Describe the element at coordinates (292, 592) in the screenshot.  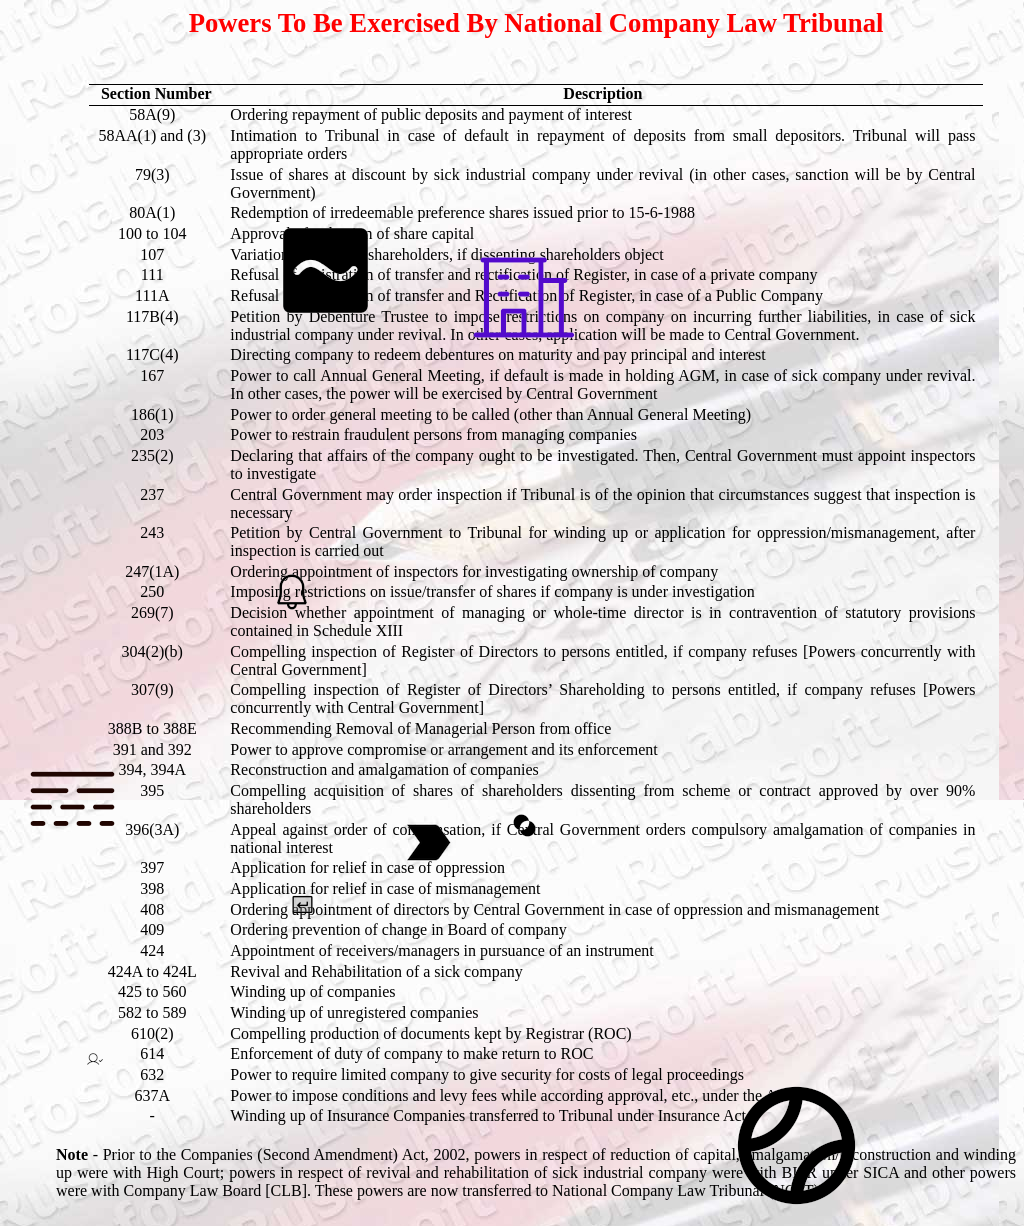
I see `view notifications` at that location.